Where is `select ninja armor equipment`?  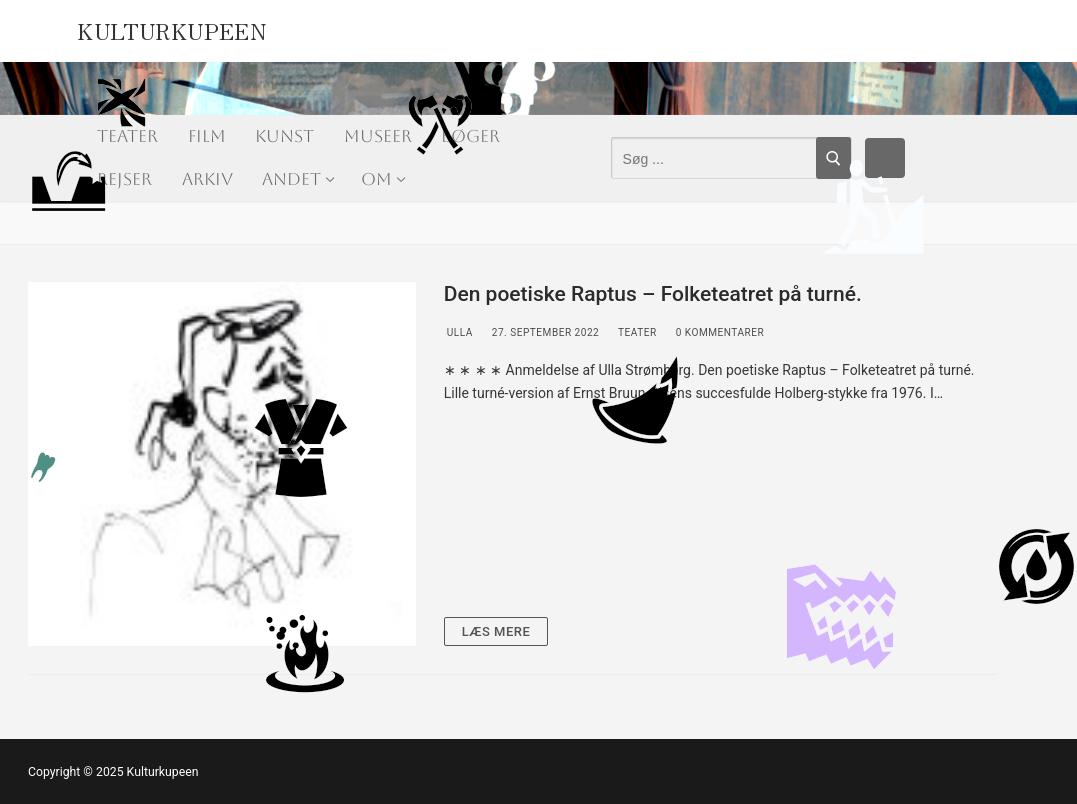
select ninja armor equipment is located at coordinates (301, 448).